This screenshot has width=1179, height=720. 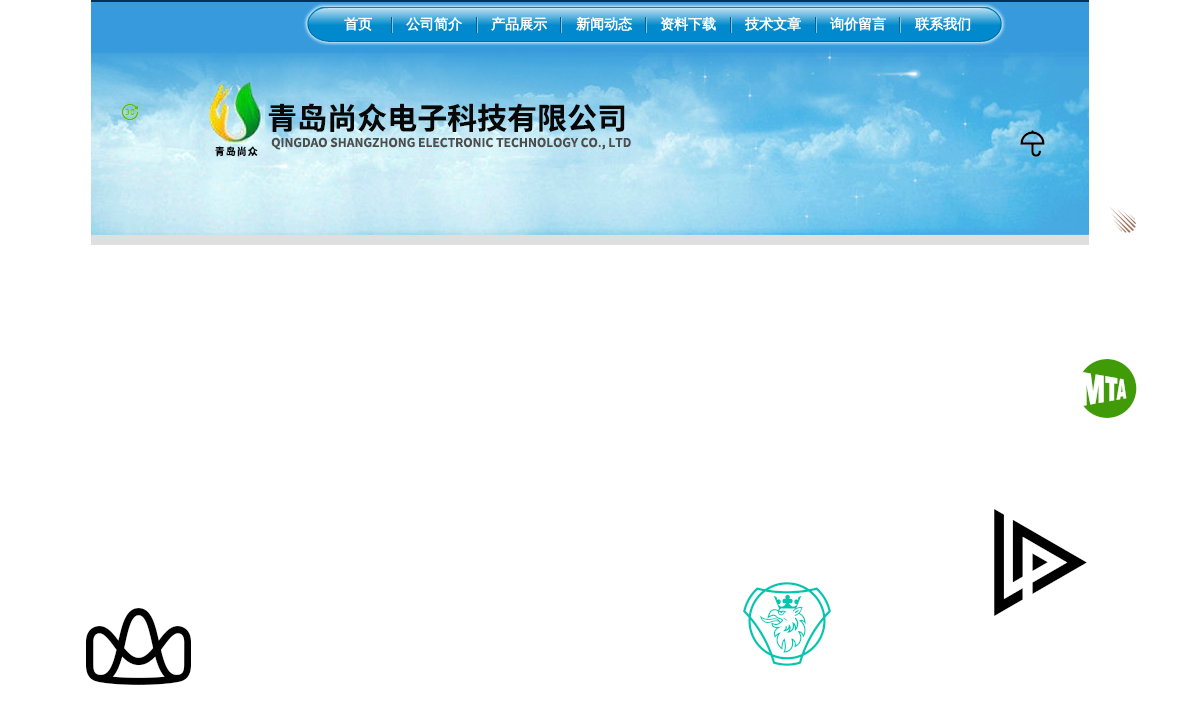 I want to click on AppSignal logo, so click(x=138, y=646).